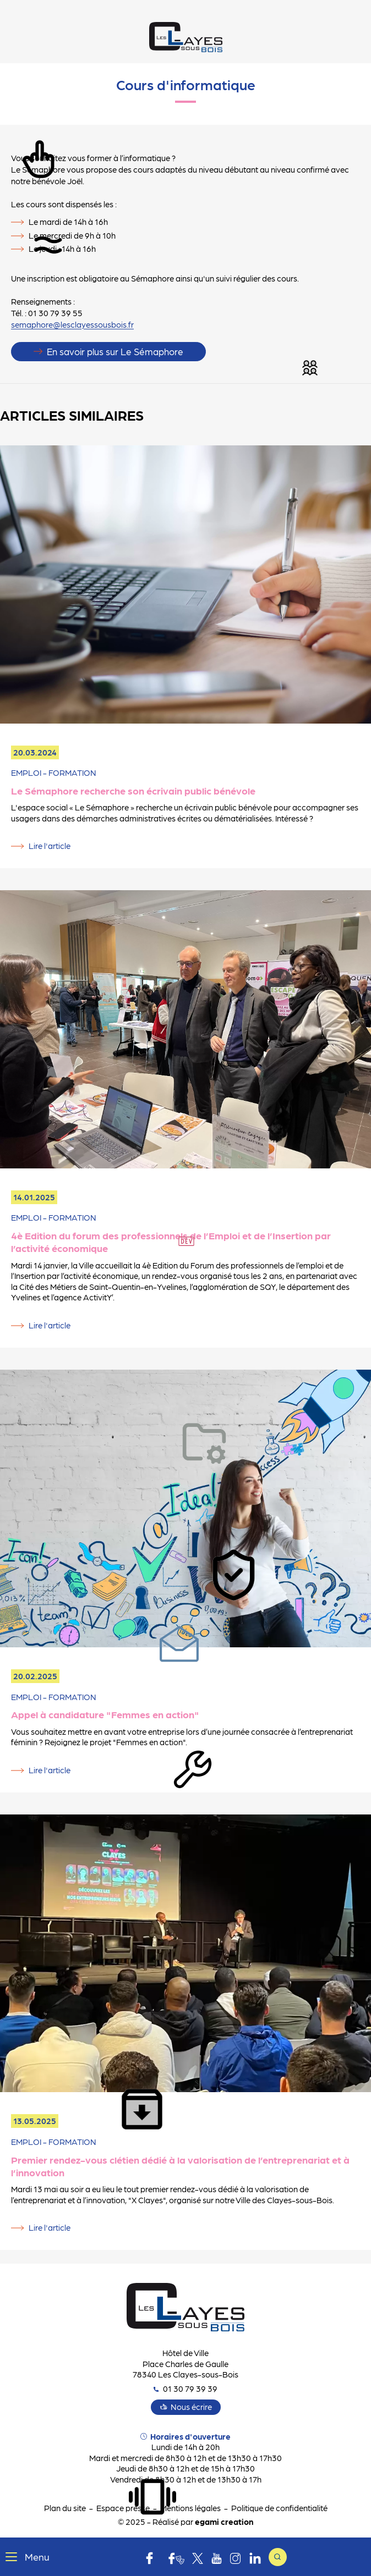 The height and width of the screenshot is (2576, 371). Describe the element at coordinates (48, 245) in the screenshot. I see `indicates approximate or estimated value` at that location.